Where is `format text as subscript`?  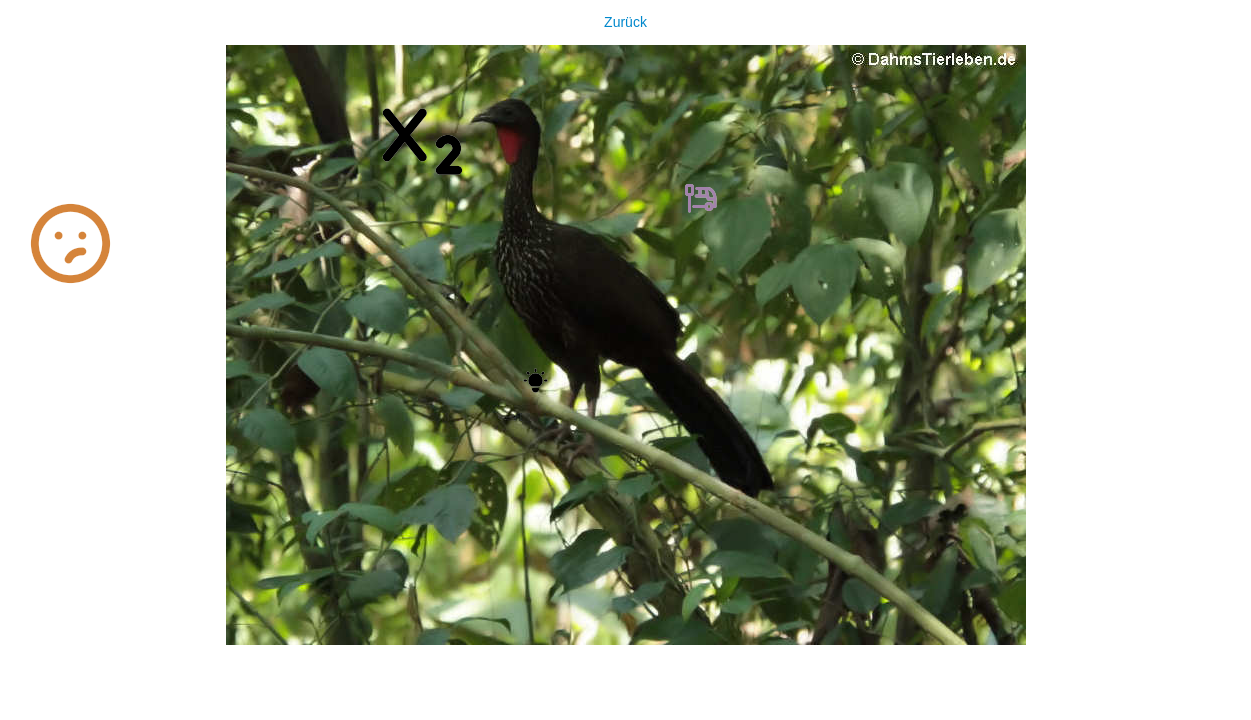
format text as subscript is located at coordinates (418, 135).